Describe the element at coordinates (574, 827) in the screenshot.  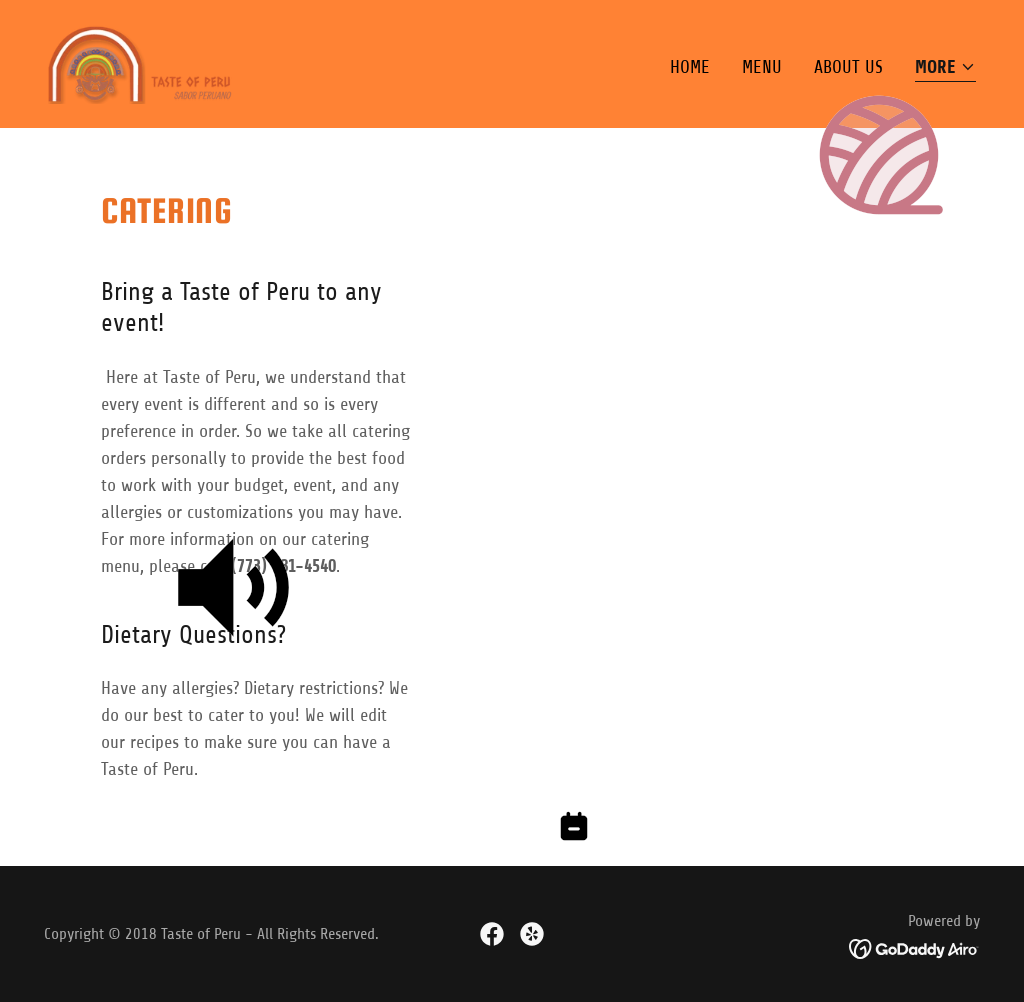
I see `remove an event from your calendar` at that location.